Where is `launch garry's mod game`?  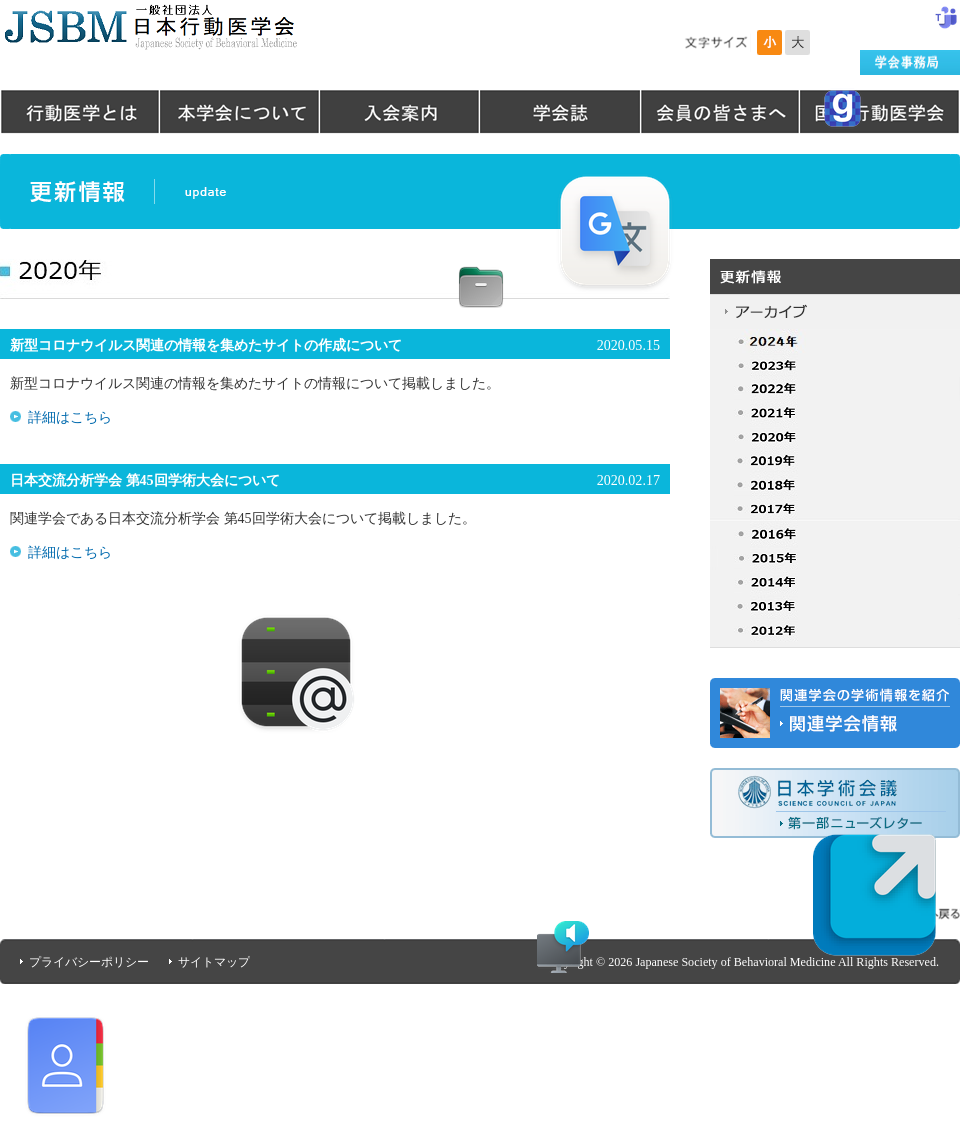 launch garry's mod game is located at coordinates (842, 108).